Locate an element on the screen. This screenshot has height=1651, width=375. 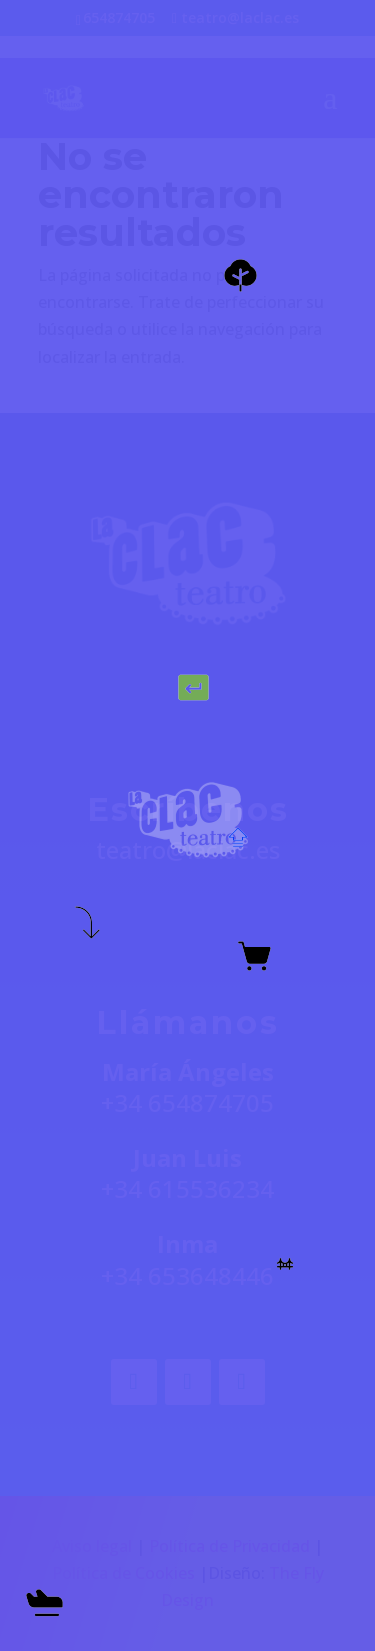
press enter or return key is located at coordinates (193, 687).